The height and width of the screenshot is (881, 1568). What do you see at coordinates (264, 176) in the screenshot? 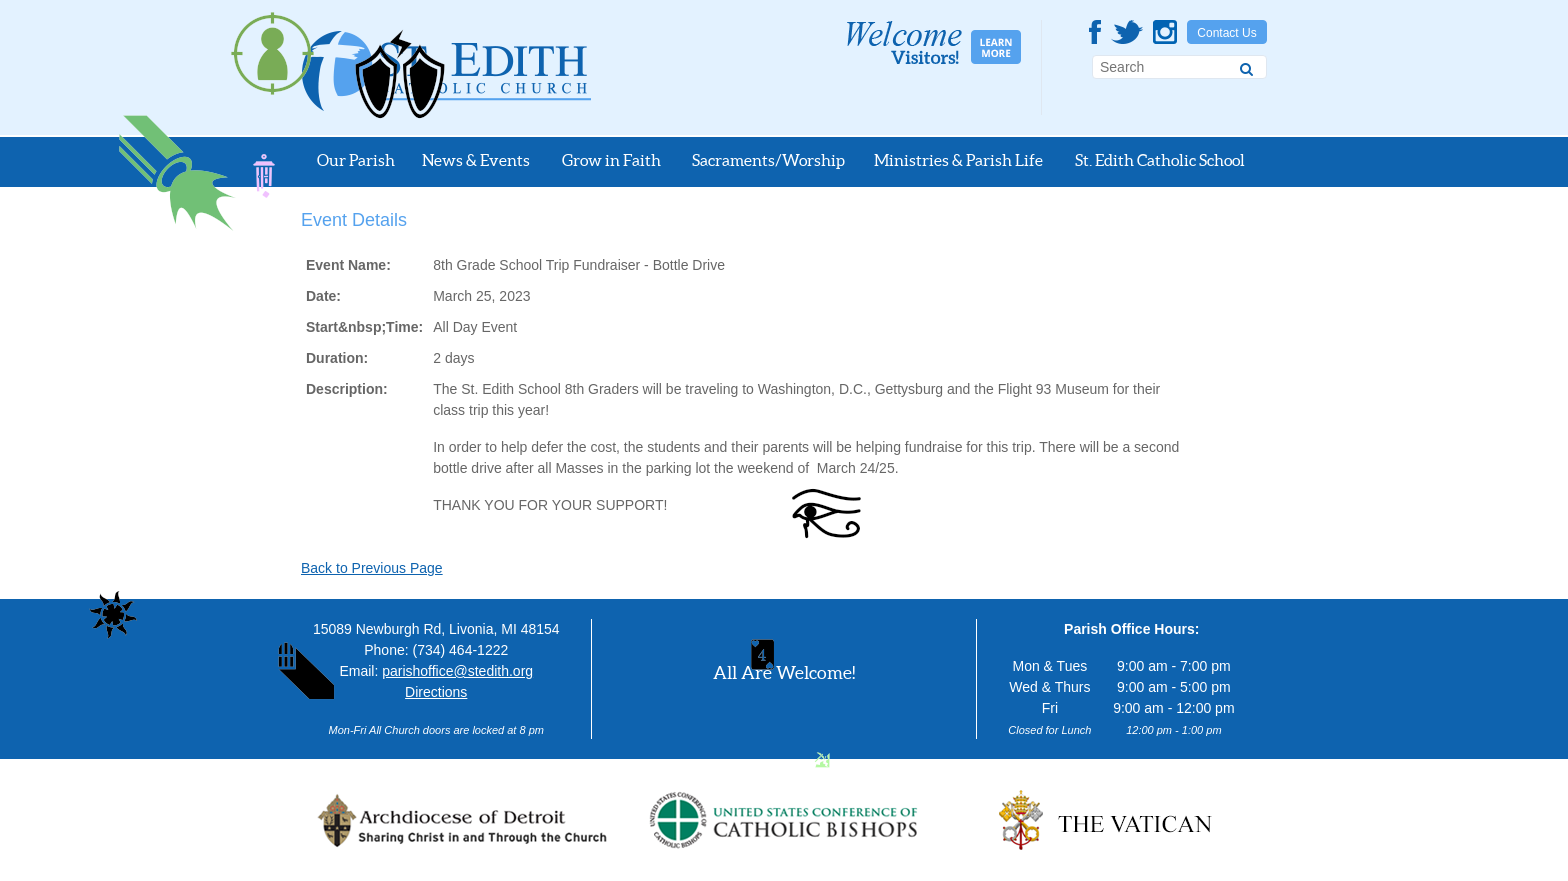
I see `decorative windchimes element for a game interface` at bounding box center [264, 176].